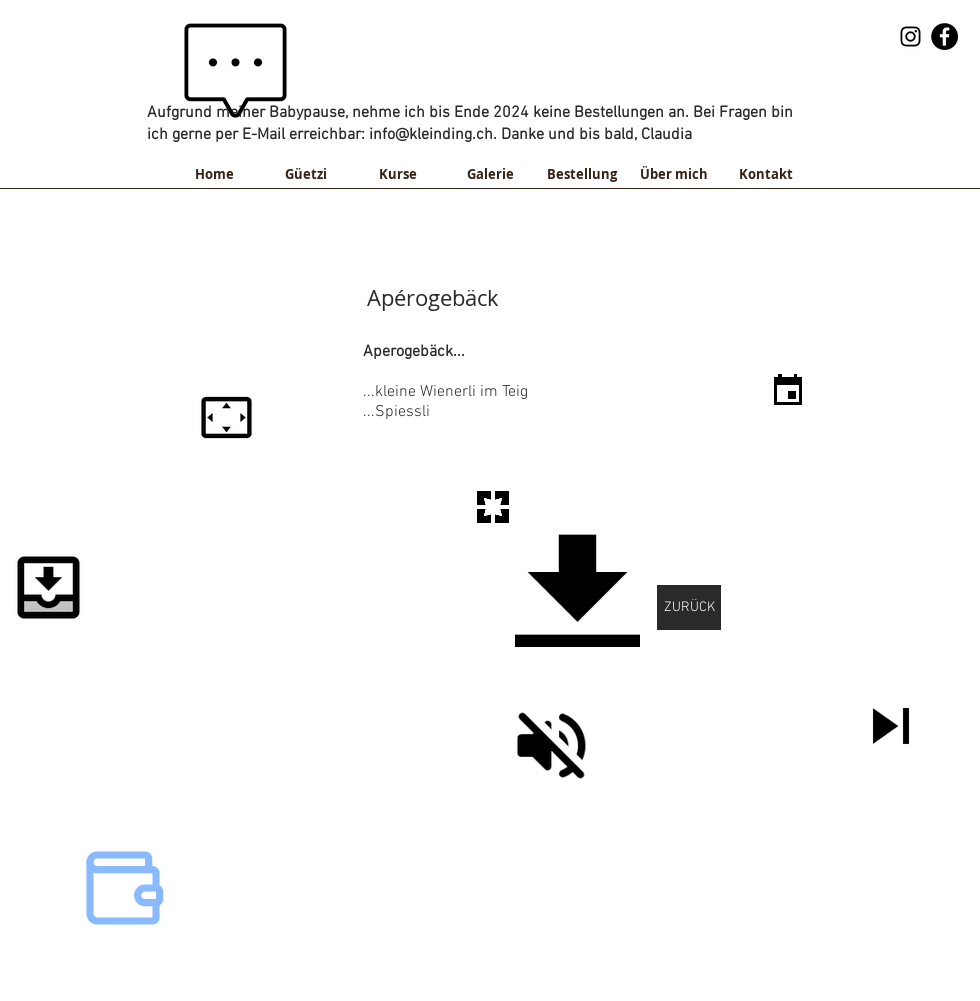  Describe the element at coordinates (577, 584) in the screenshot. I see `download a file or content` at that location.